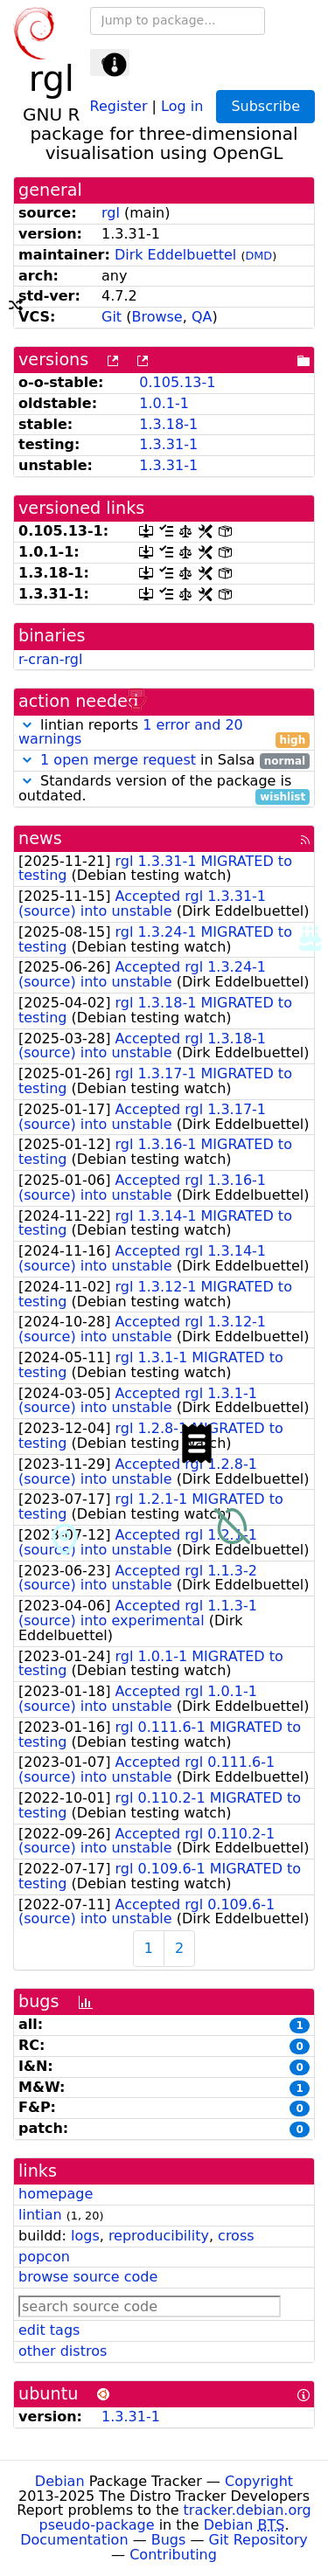 Image resolution: width=328 pixels, height=2576 pixels. What do you see at coordinates (136, 699) in the screenshot?
I see `indicates restroom or bathroom location` at bounding box center [136, 699].